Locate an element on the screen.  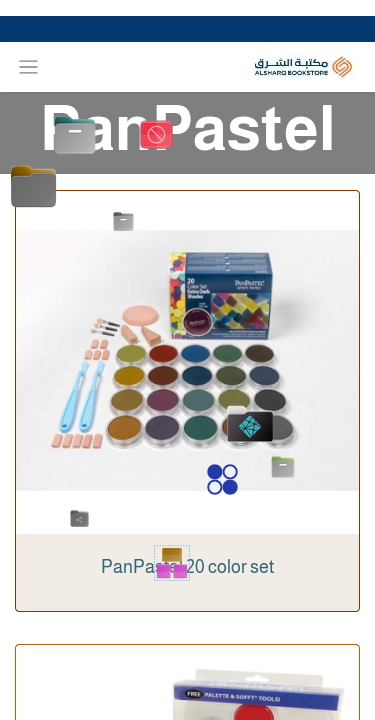
select all items in the current view is located at coordinates (172, 563).